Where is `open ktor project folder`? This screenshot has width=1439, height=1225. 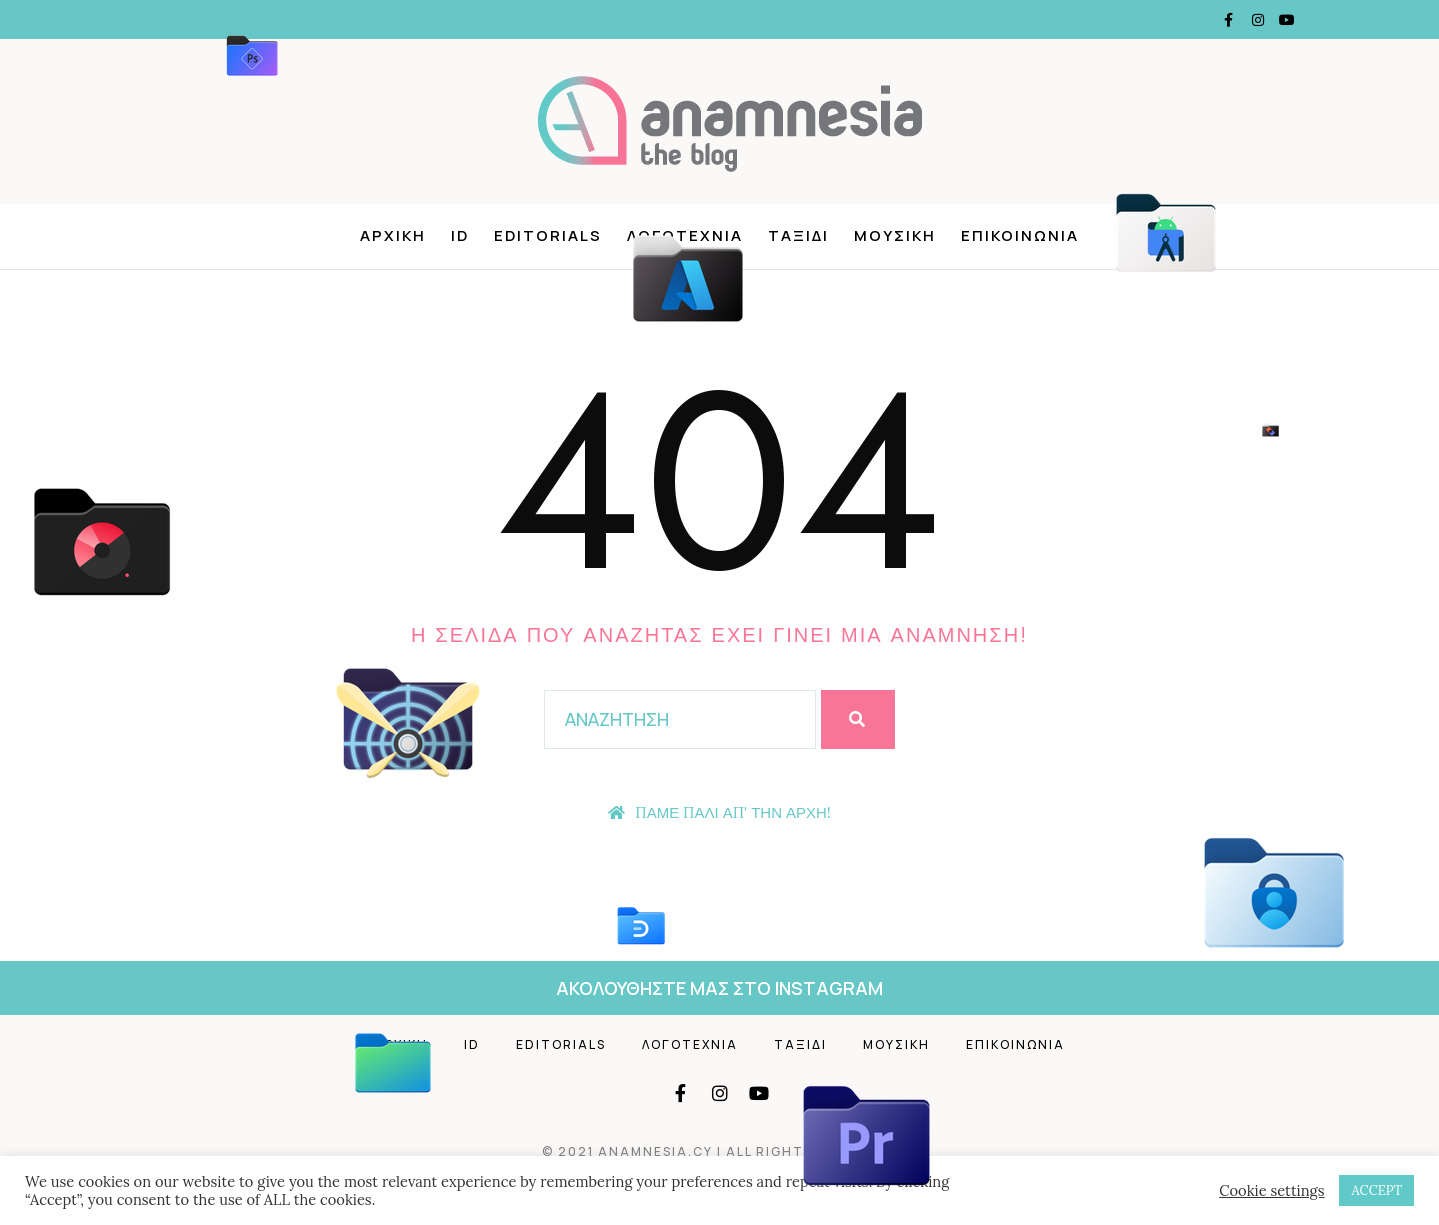
open ktor project folder is located at coordinates (1270, 430).